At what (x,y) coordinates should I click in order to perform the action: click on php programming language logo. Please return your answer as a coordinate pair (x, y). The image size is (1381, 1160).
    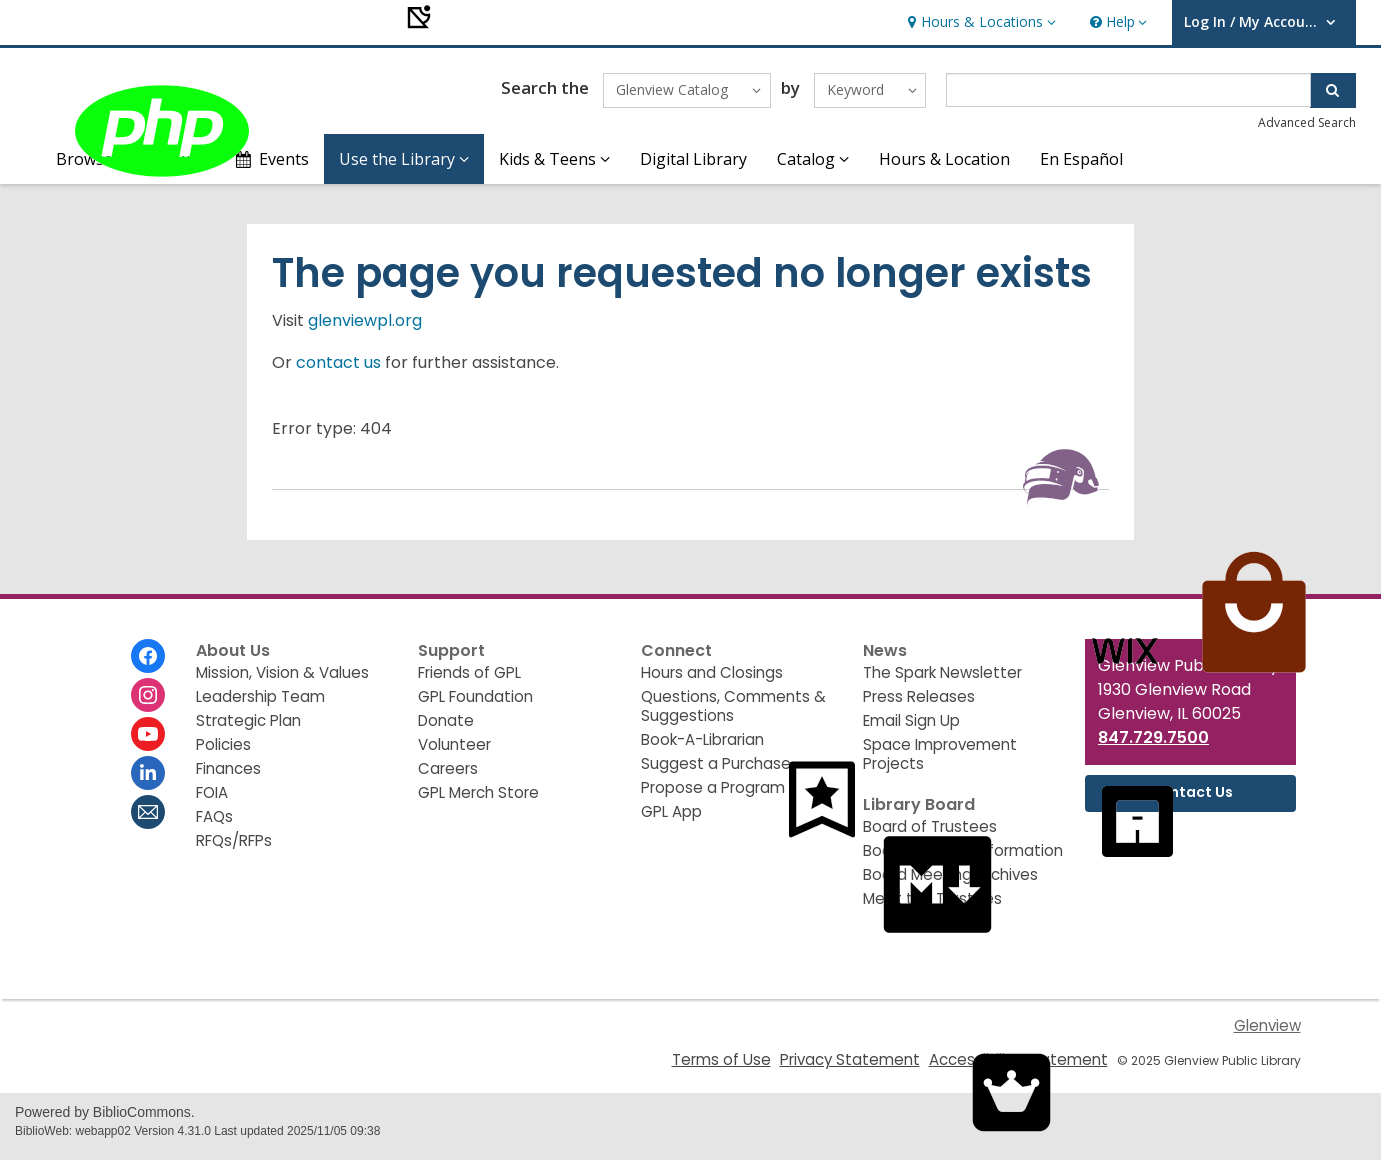
    Looking at the image, I should click on (162, 131).